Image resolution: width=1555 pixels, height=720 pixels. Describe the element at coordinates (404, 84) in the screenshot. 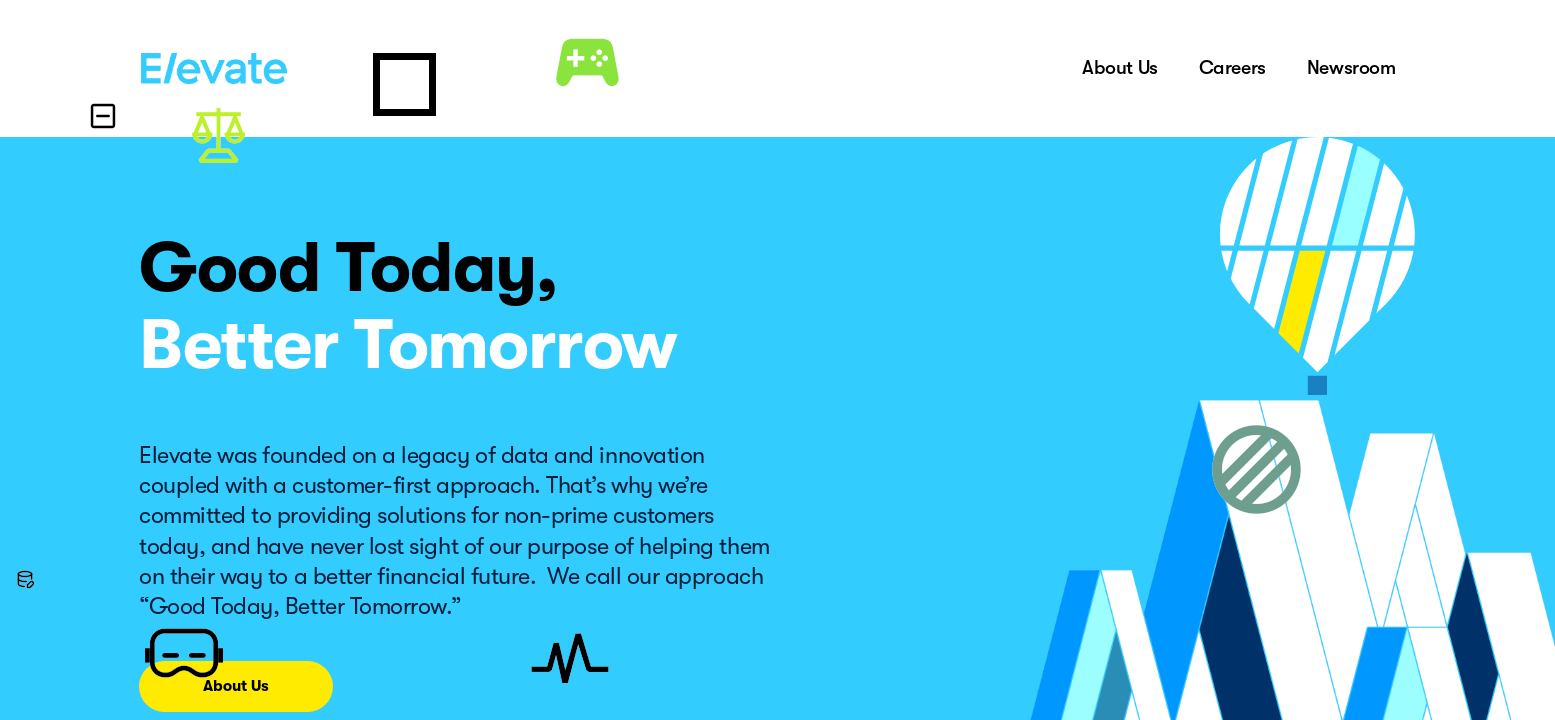

I see `unselected checkbox in a form or list` at that location.